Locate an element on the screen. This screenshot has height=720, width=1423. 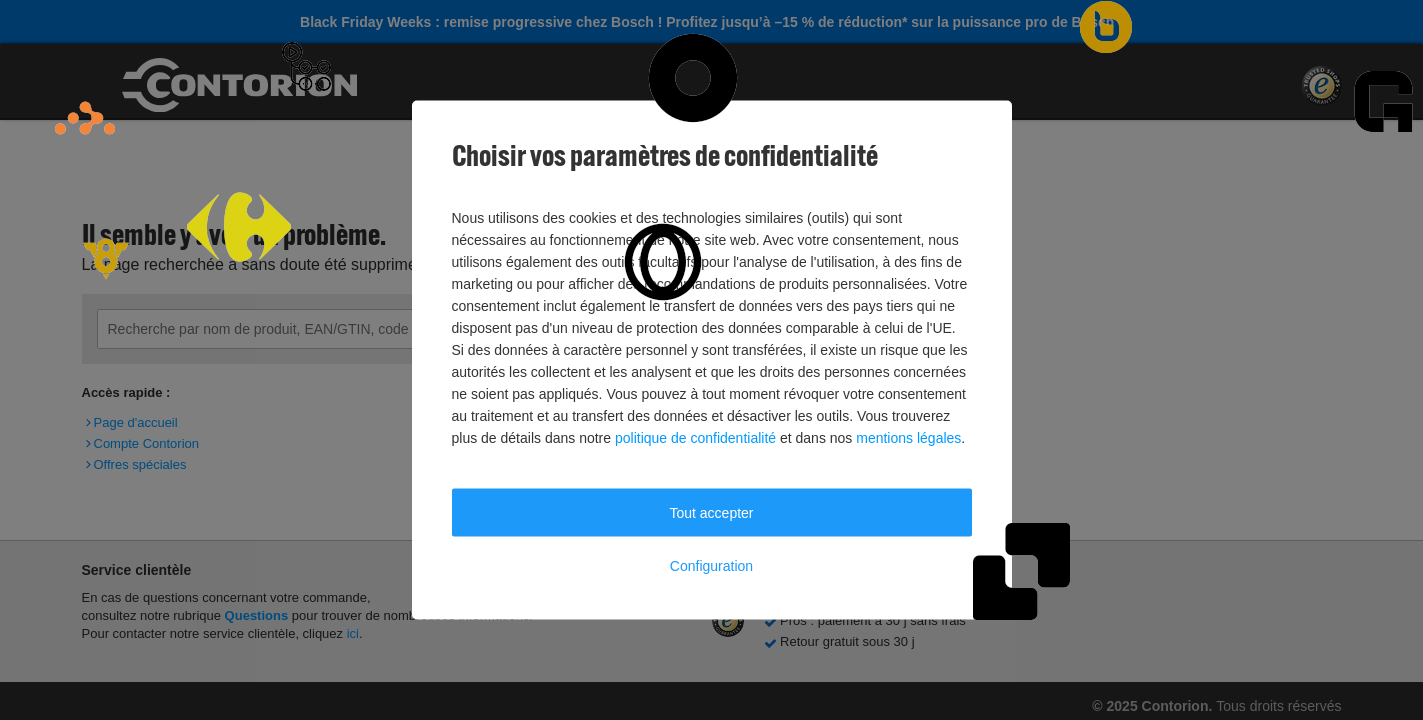
V8 JavaScript engine logo is located at coordinates (106, 259).